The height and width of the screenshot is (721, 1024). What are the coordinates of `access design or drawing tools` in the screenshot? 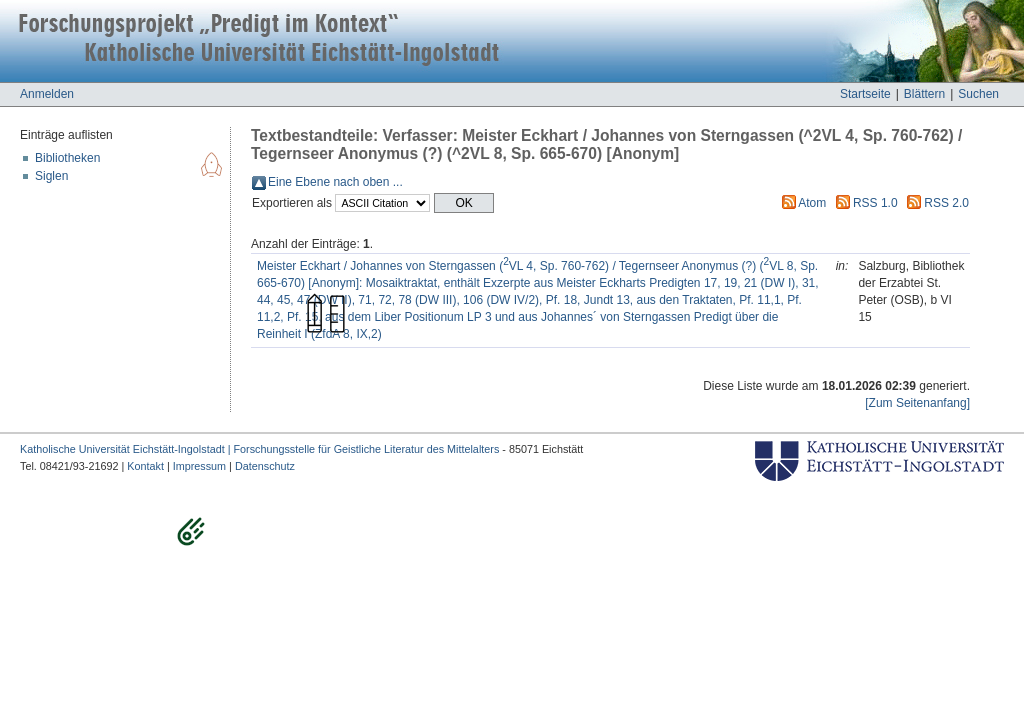 It's located at (326, 314).